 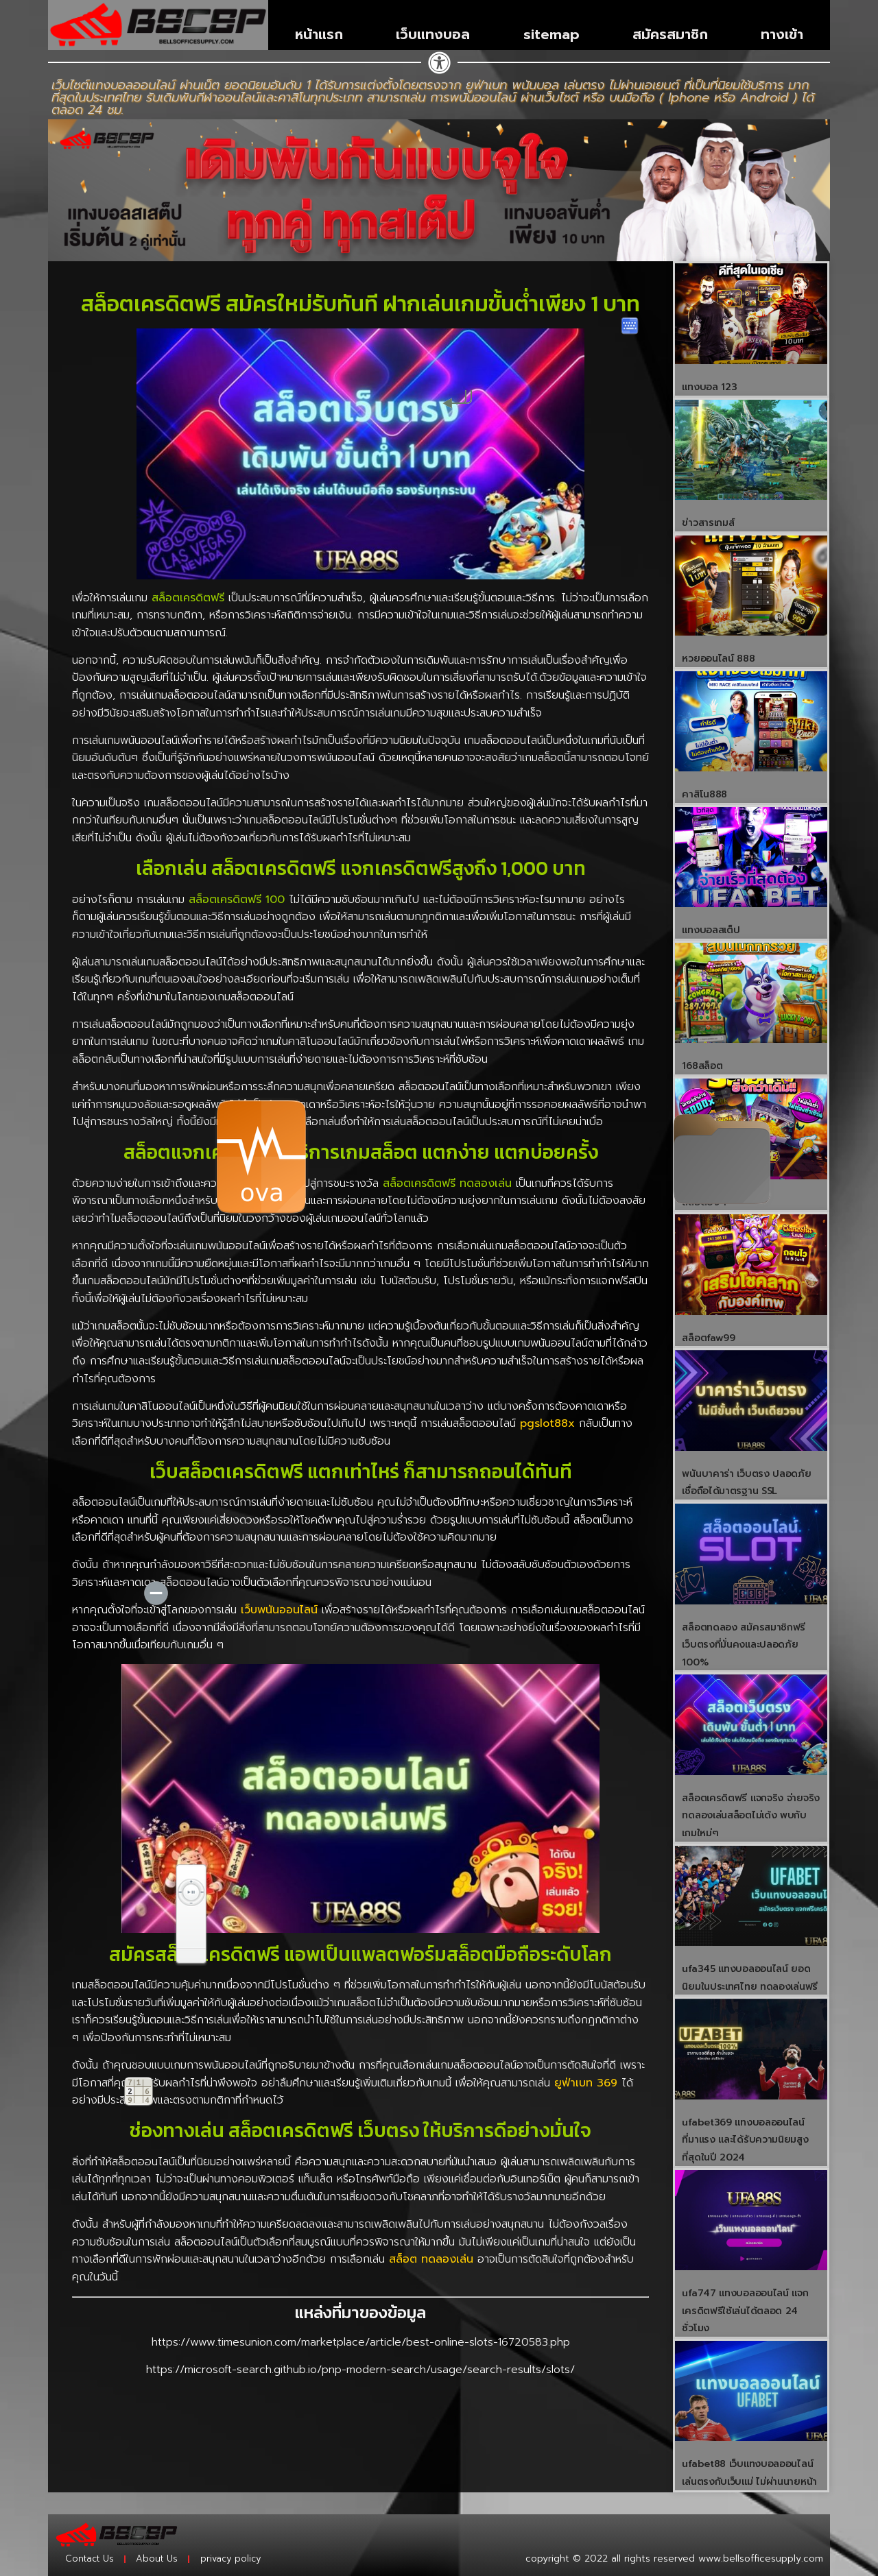 I want to click on sync music to your iPod device, so click(x=190, y=1914).